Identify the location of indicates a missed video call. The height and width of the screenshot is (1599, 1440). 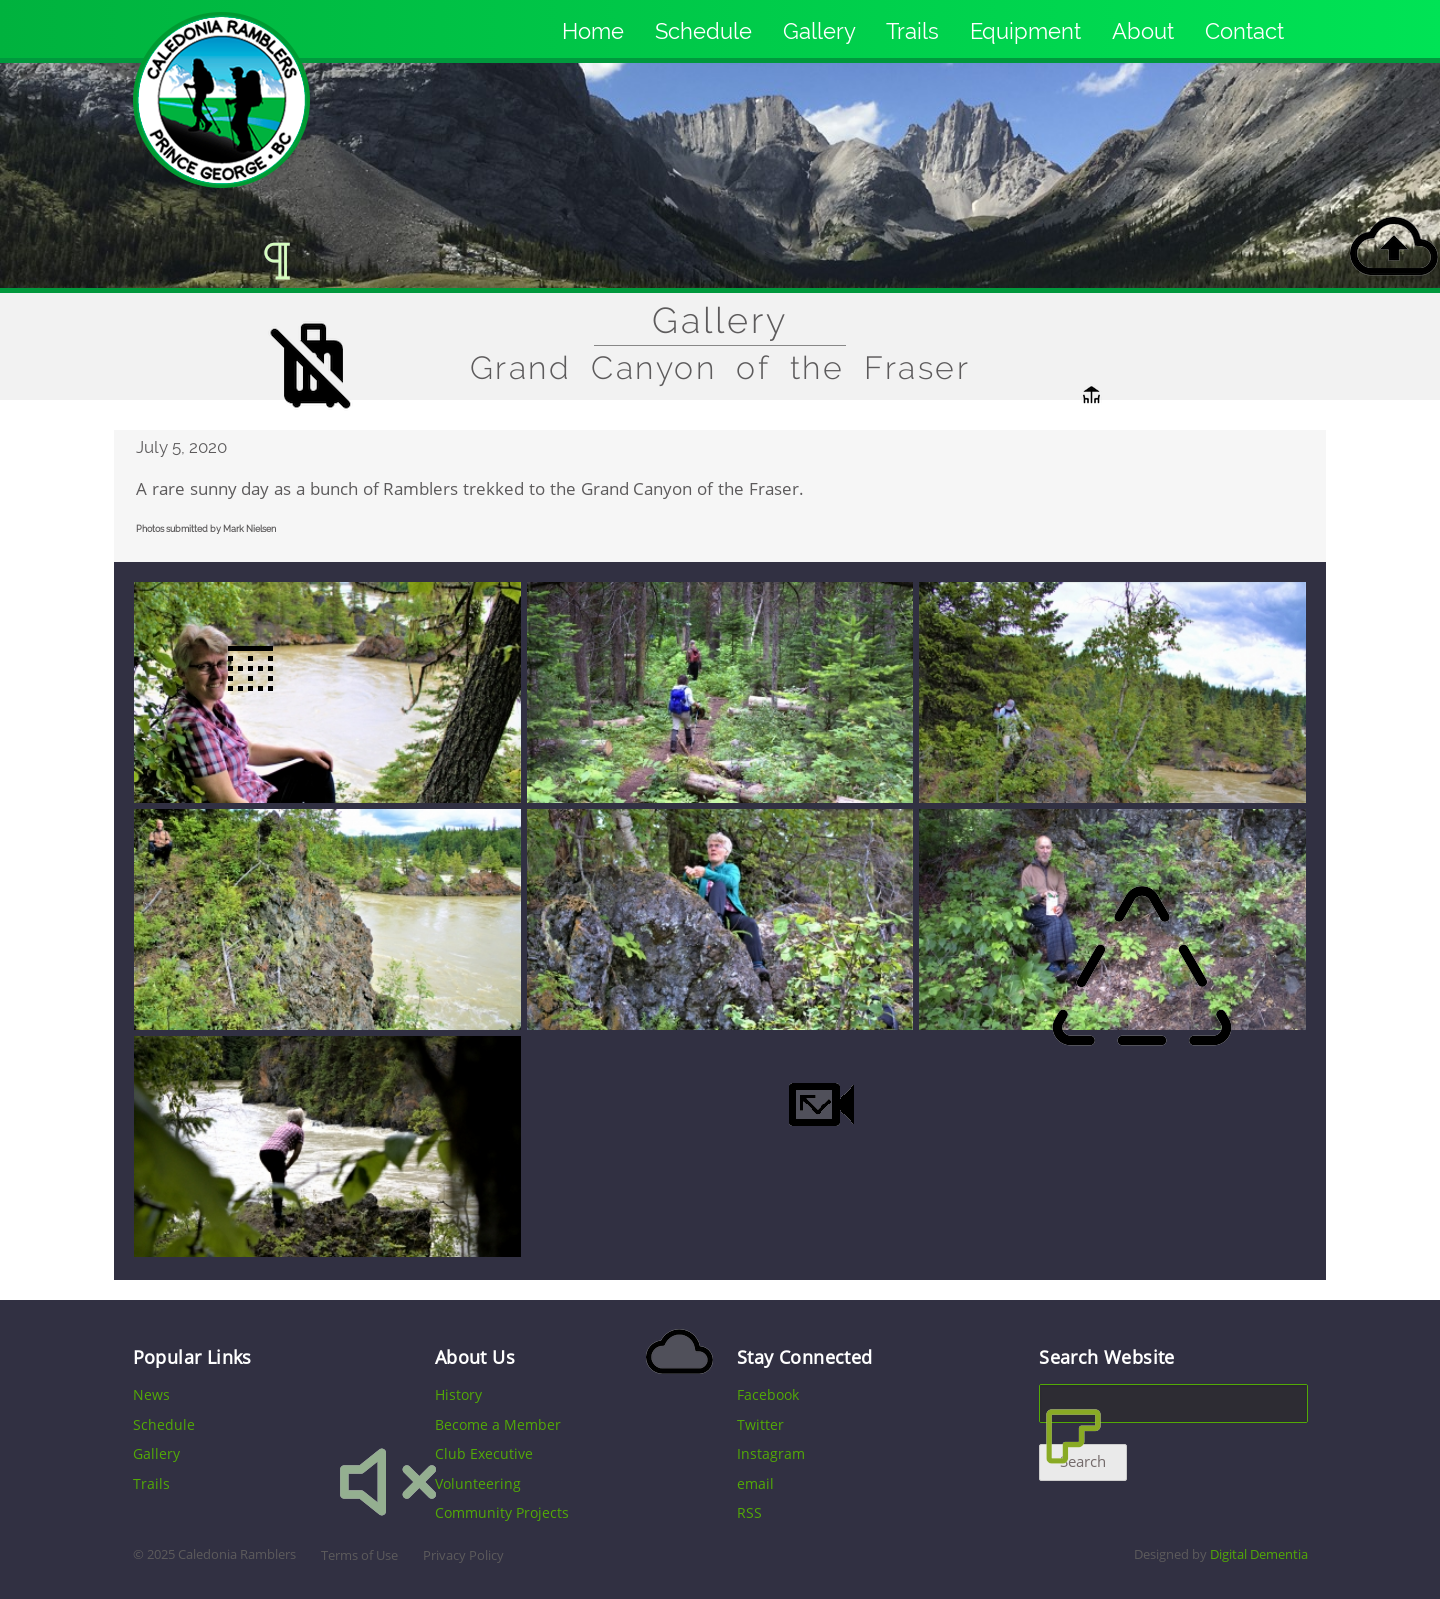
(821, 1104).